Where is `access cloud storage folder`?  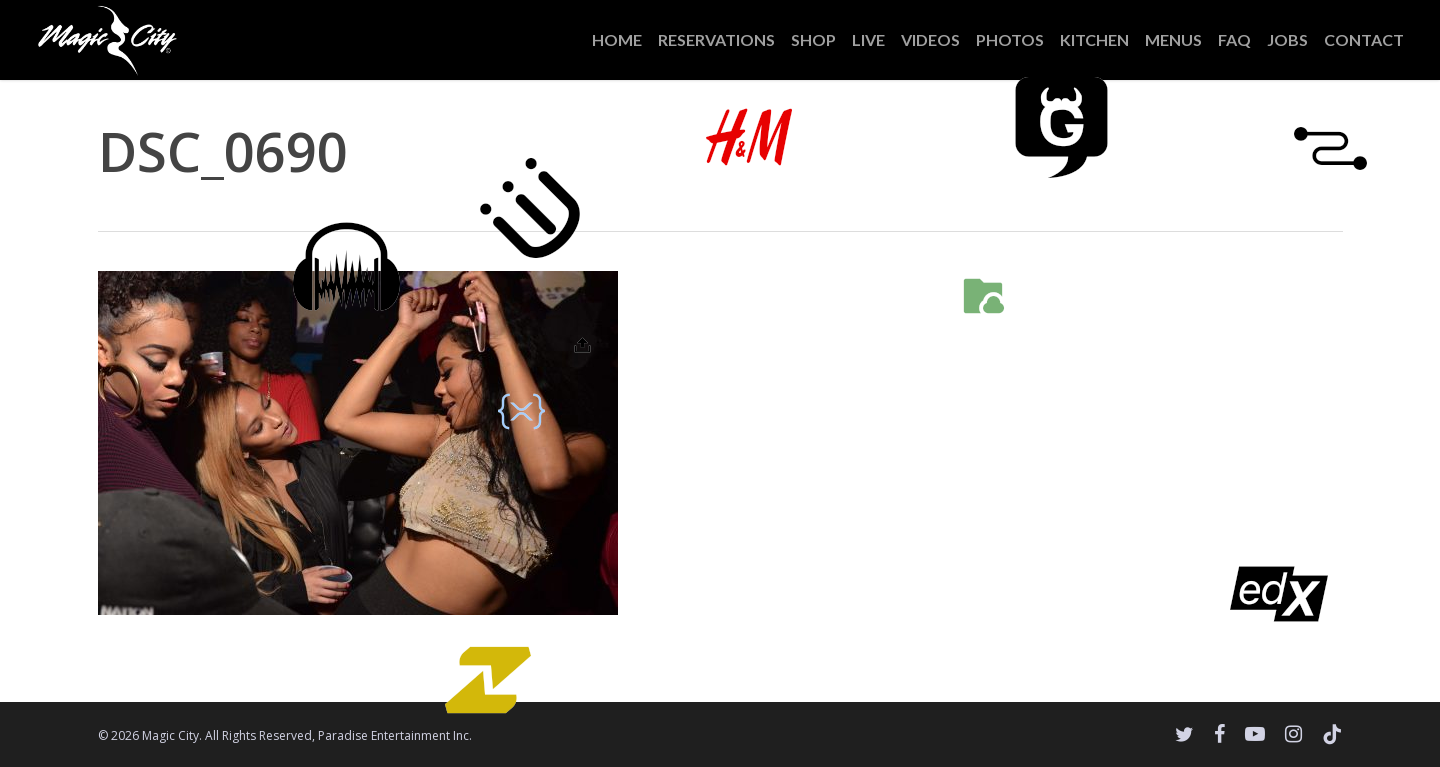
access cloud storage folder is located at coordinates (983, 296).